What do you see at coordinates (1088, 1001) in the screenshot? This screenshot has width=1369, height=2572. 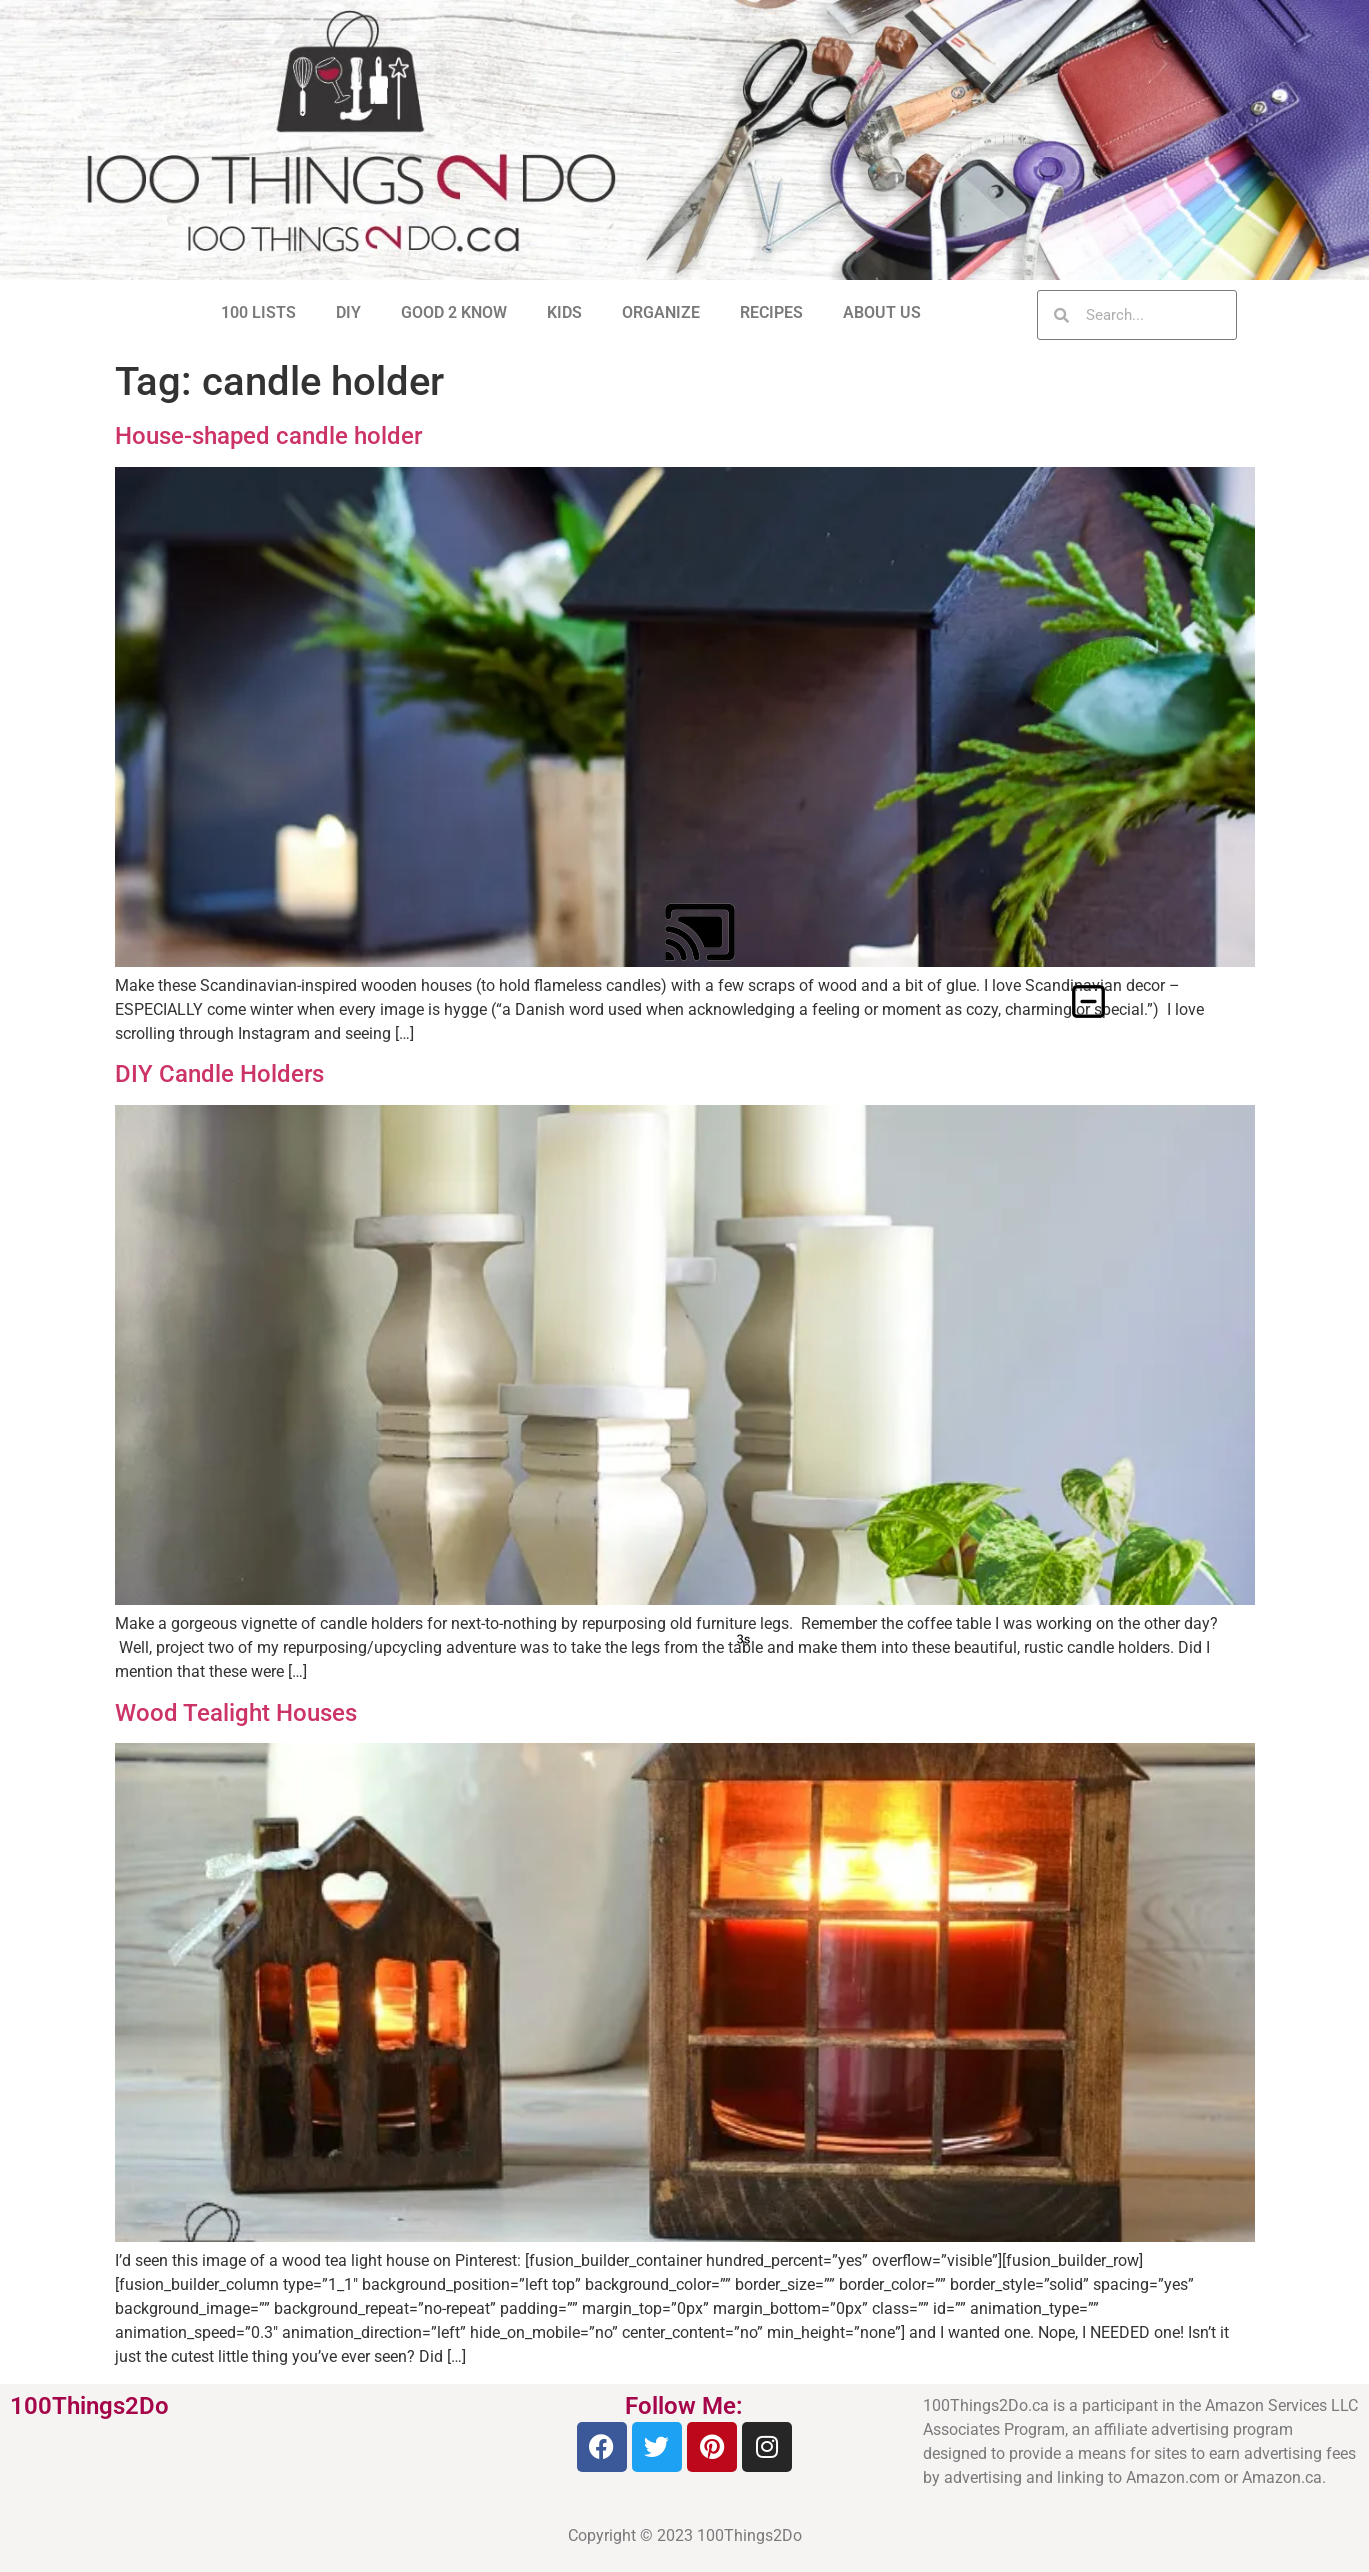 I see `collapse or minimize a section` at bounding box center [1088, 1001].